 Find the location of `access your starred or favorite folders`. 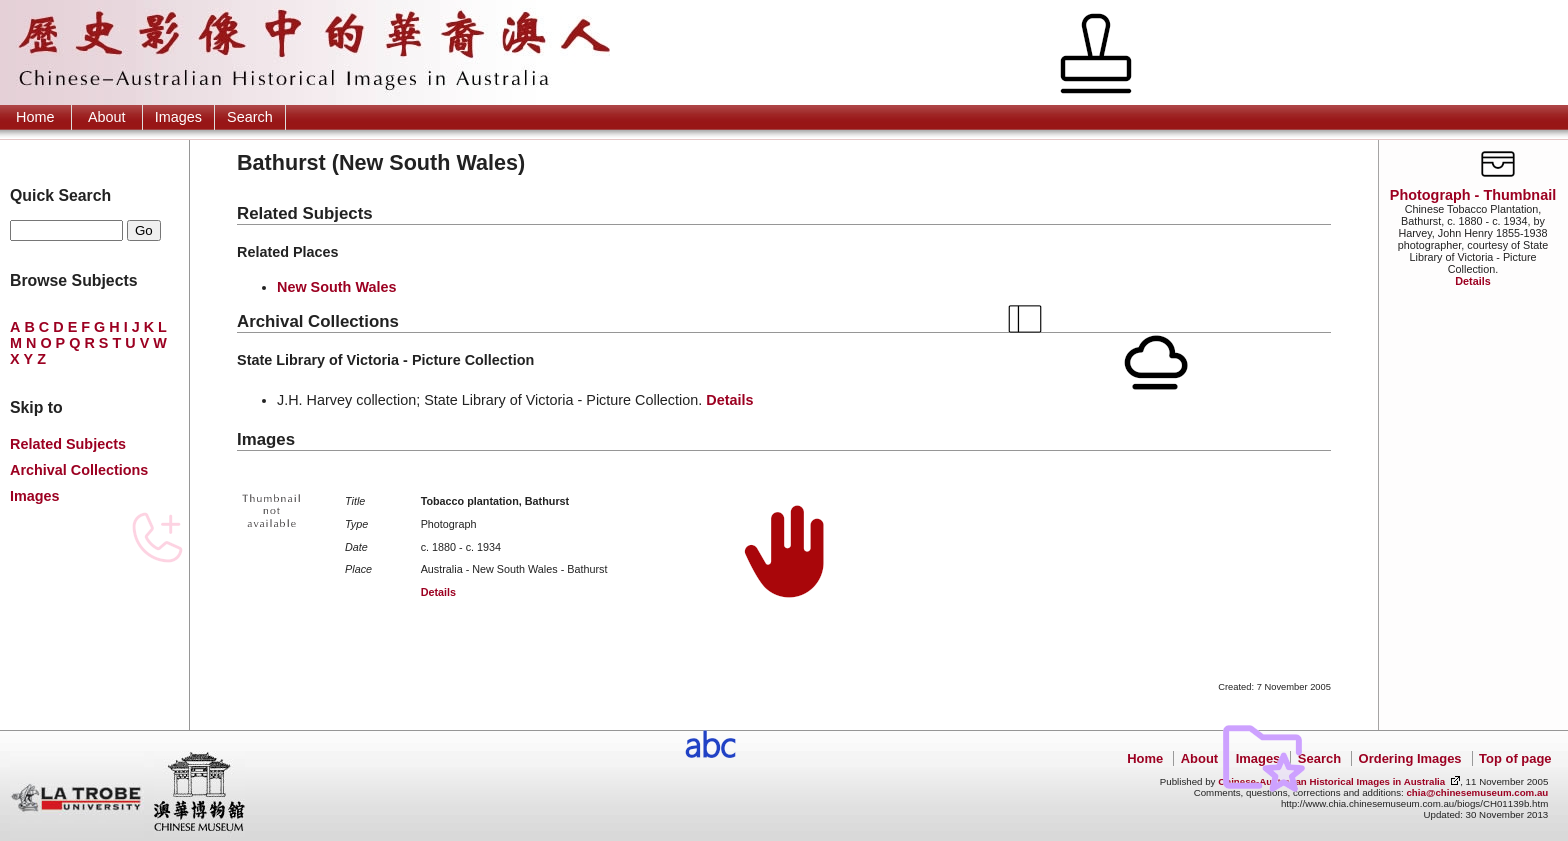

access your starred or favorite folders is located at coordinates (1262, 755).